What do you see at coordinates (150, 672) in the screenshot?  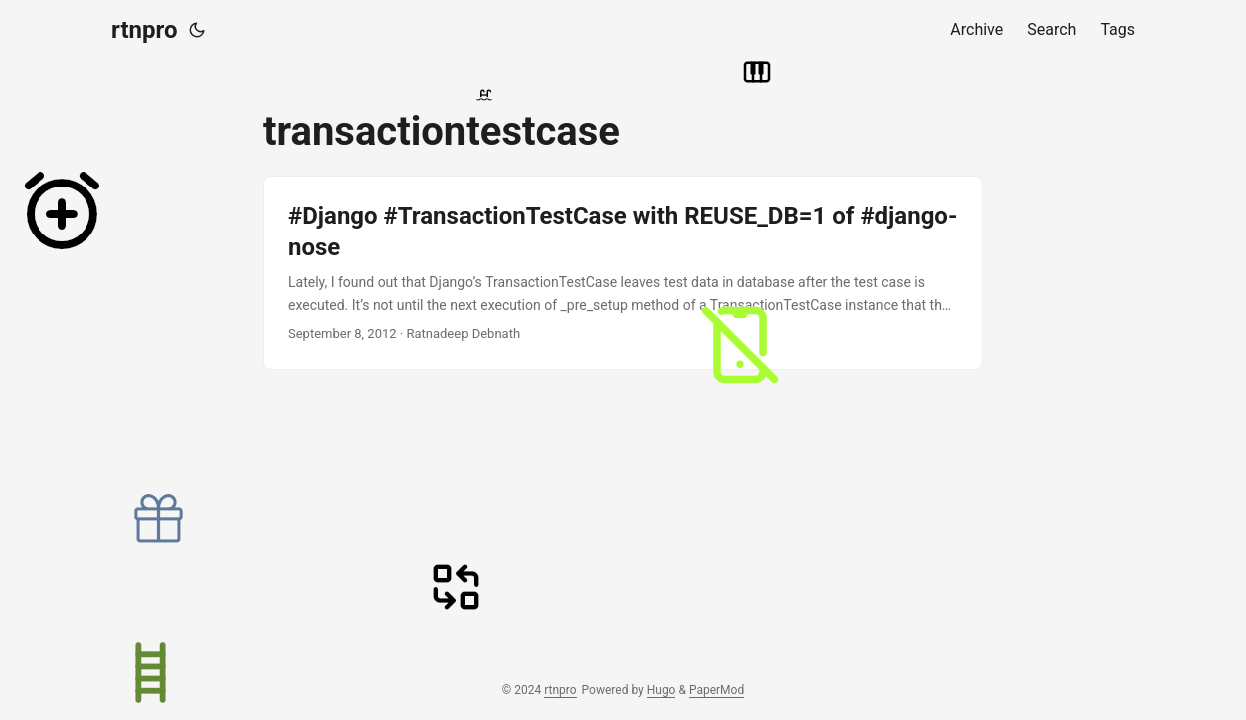 I see `access tools or equipment section` at bounding box center [150, 672].